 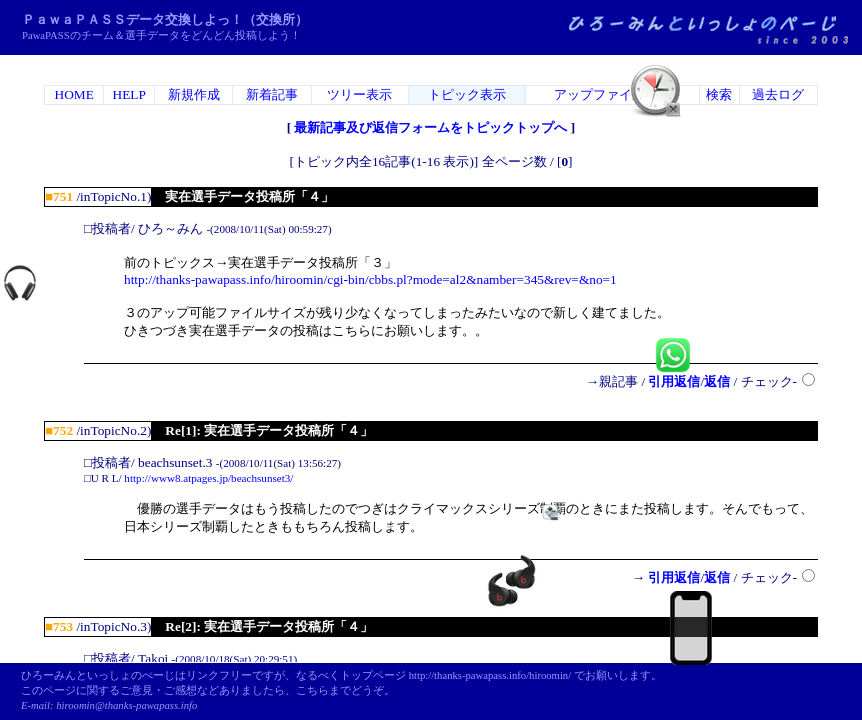 What do you see at coordinates (20, 283) in the screenshot?
I see `connect bluetooth headphones` at bounding box center [20, 283].